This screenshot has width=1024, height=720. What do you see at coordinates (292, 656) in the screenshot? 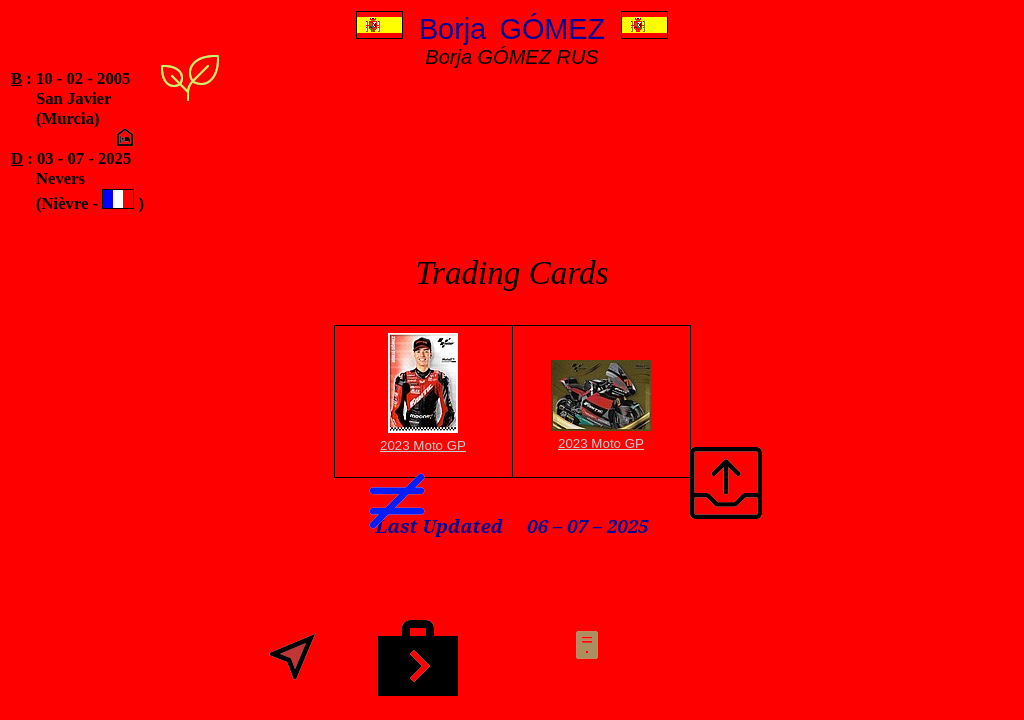
I see `access navigation or directions` at bounding box center [292, 656].